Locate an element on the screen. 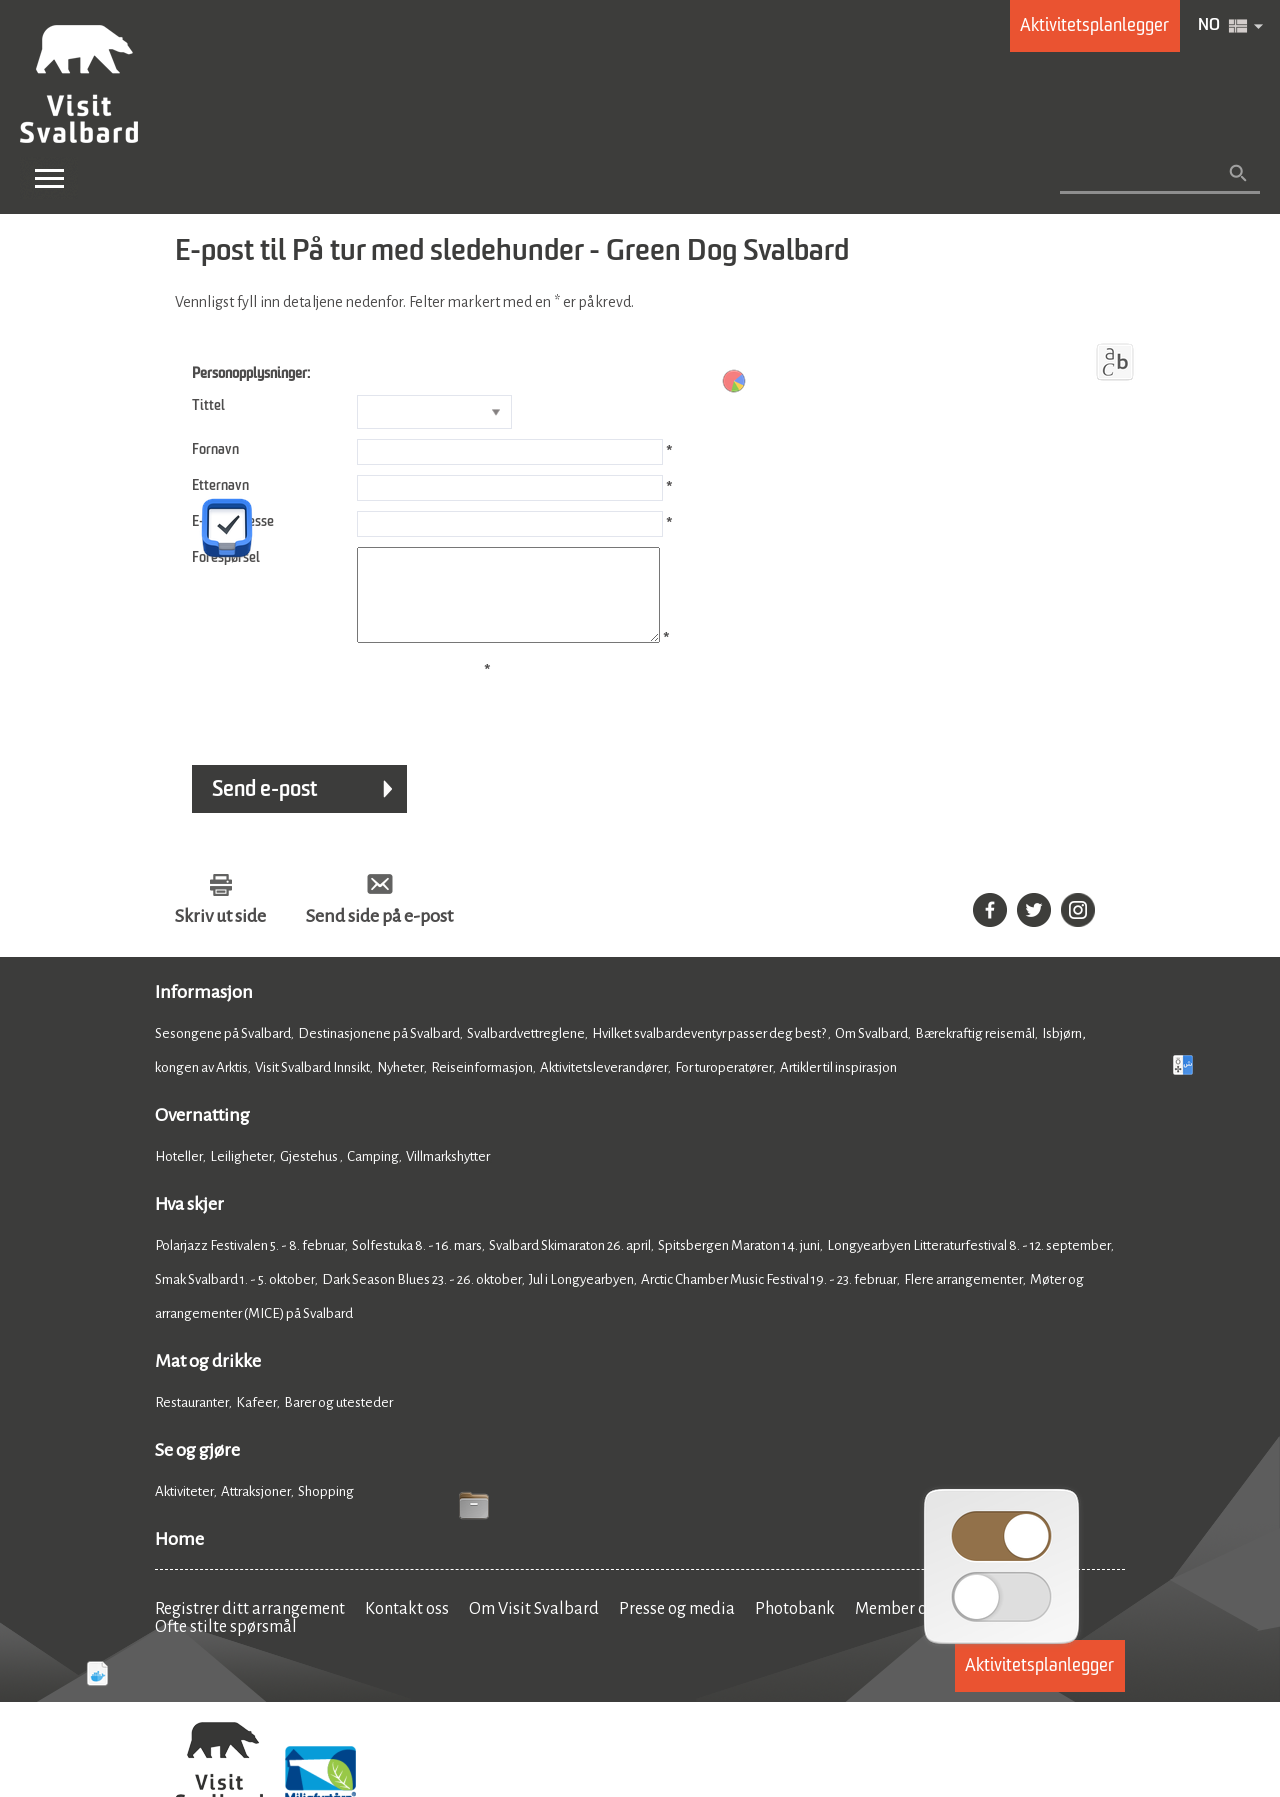  open the font viewer application is located at coordinates (1115, 362).